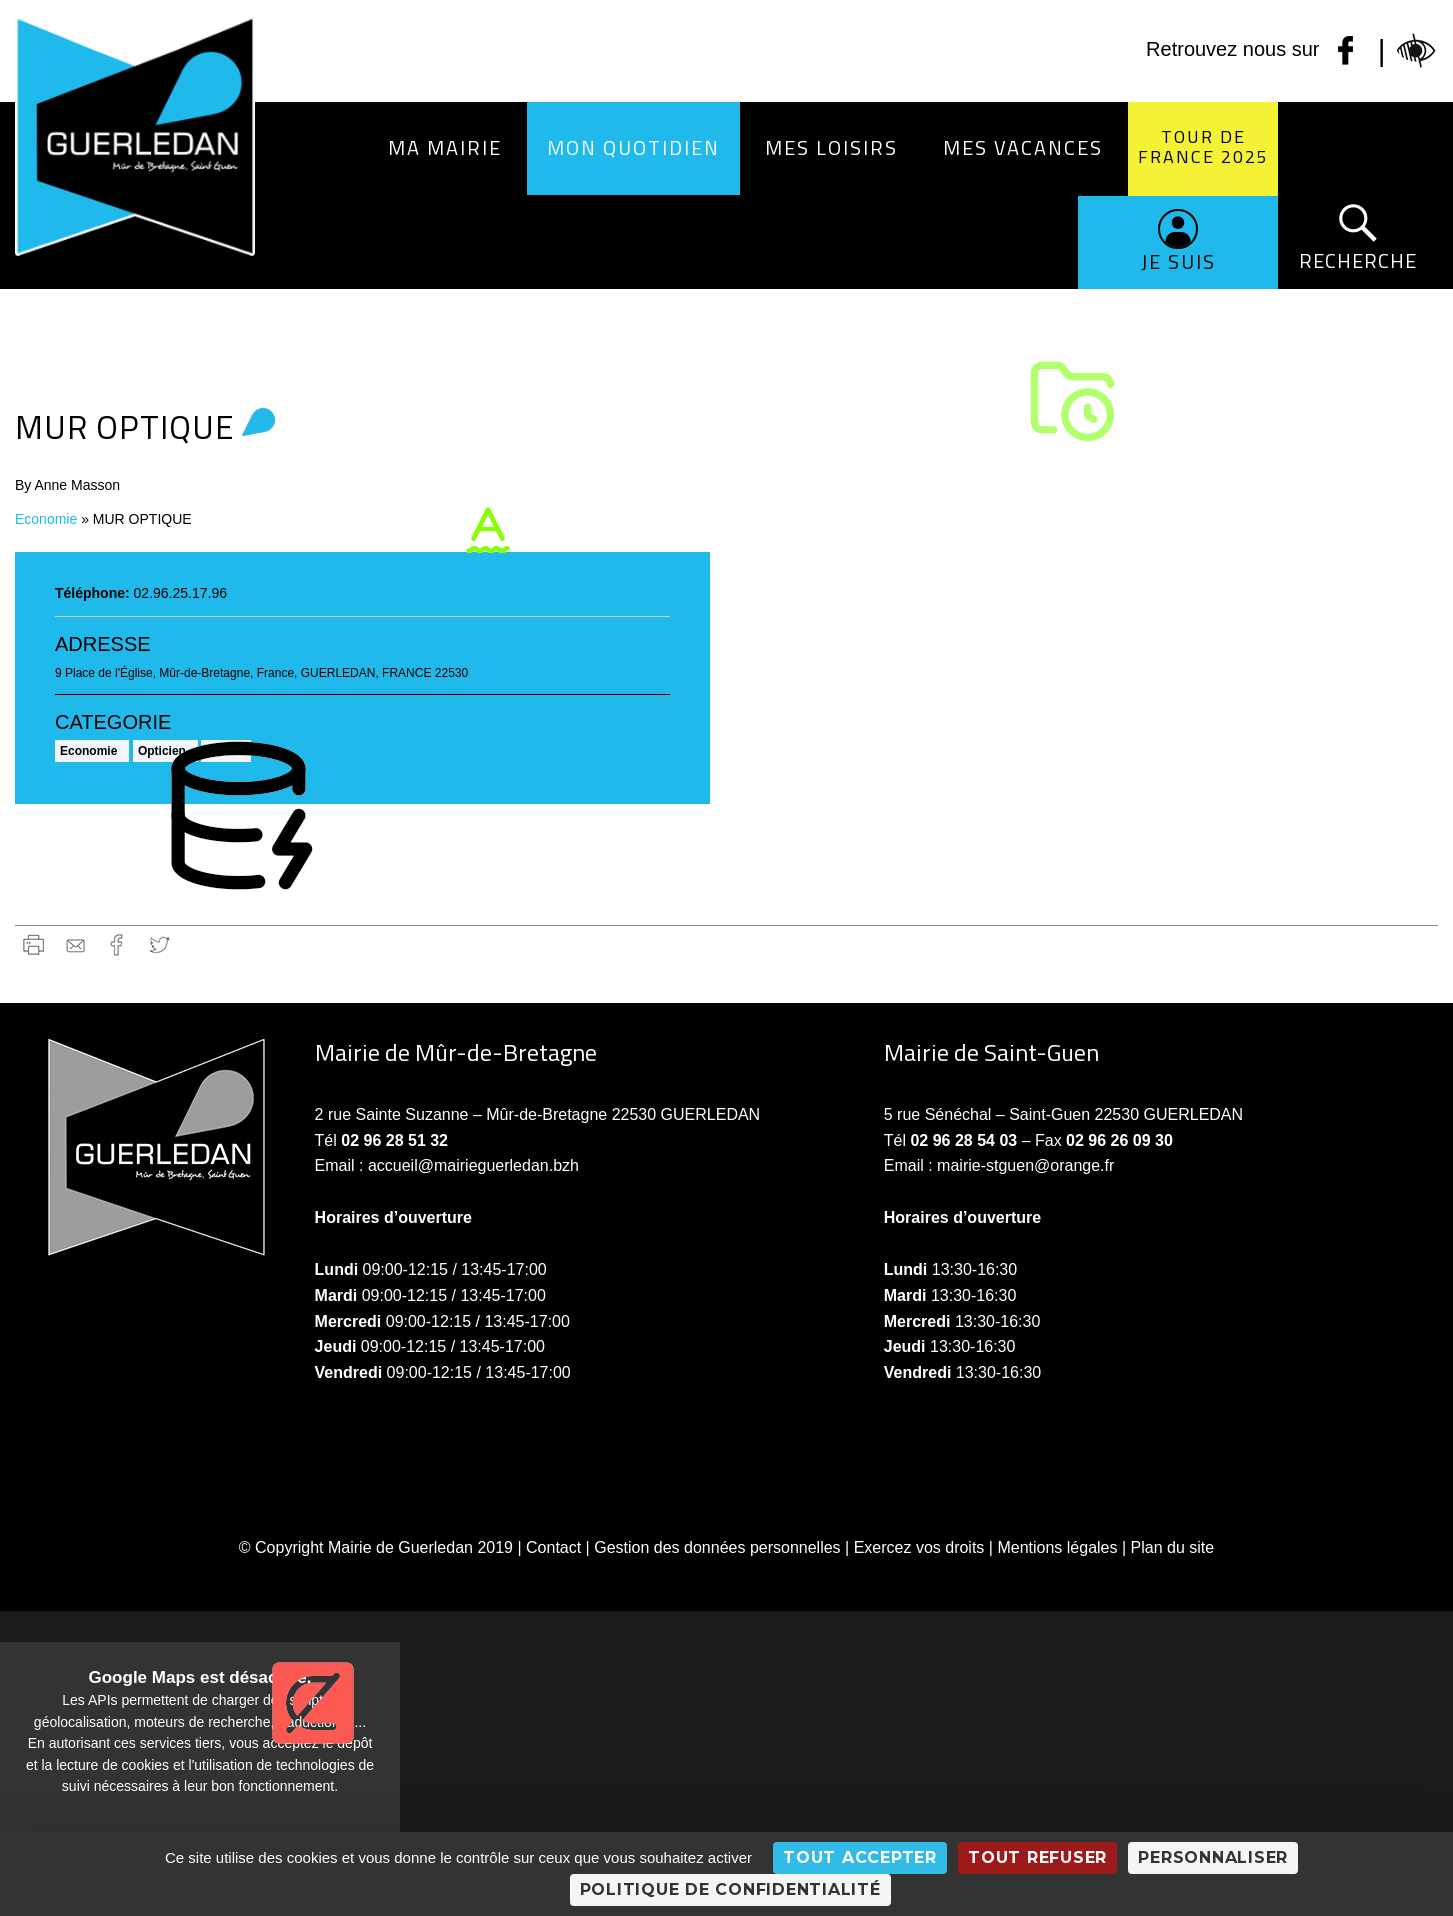 The width and height of the screenshot is (1453, 1916). What do you see at coordinates (313, 1703) in the screenshot?
I see `indicates a "not subset of" mathematical relationship` at bounding box center [313, 1703].